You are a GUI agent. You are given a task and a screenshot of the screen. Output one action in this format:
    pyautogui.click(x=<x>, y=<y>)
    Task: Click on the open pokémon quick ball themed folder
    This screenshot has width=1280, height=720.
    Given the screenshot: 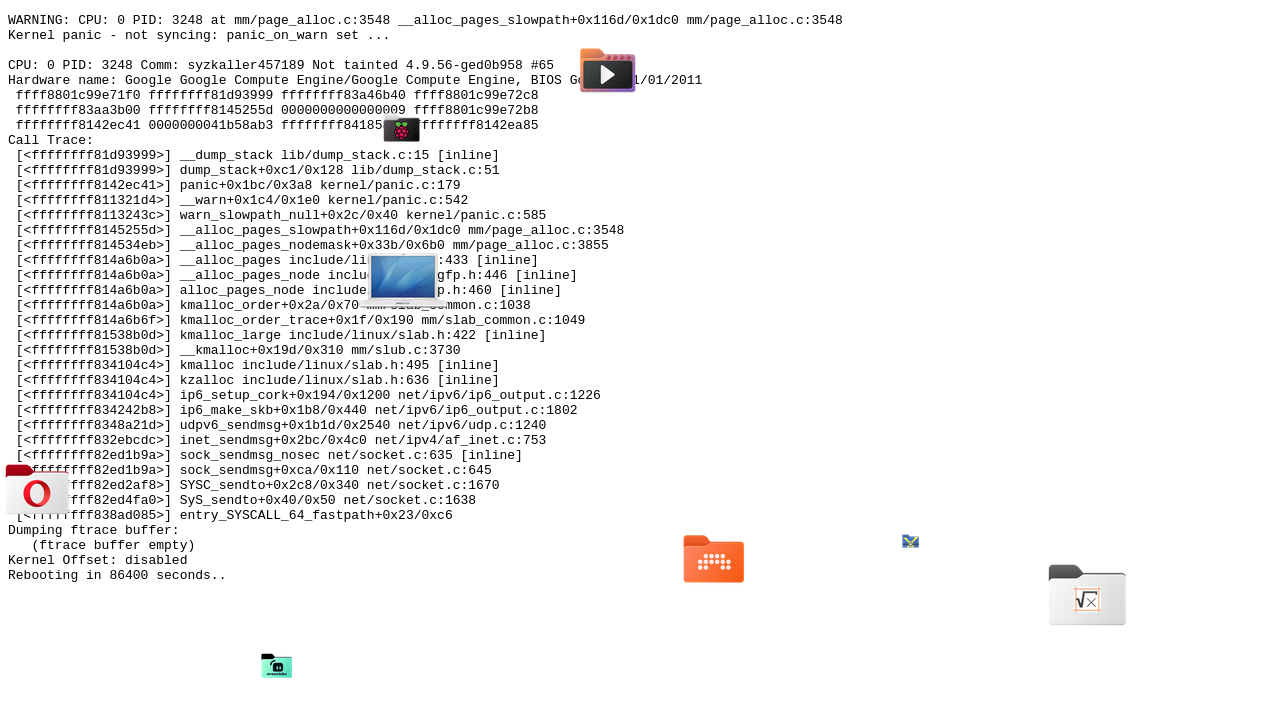 What is the action you would take?
    pyautogui.click(x=910, y=541)
    